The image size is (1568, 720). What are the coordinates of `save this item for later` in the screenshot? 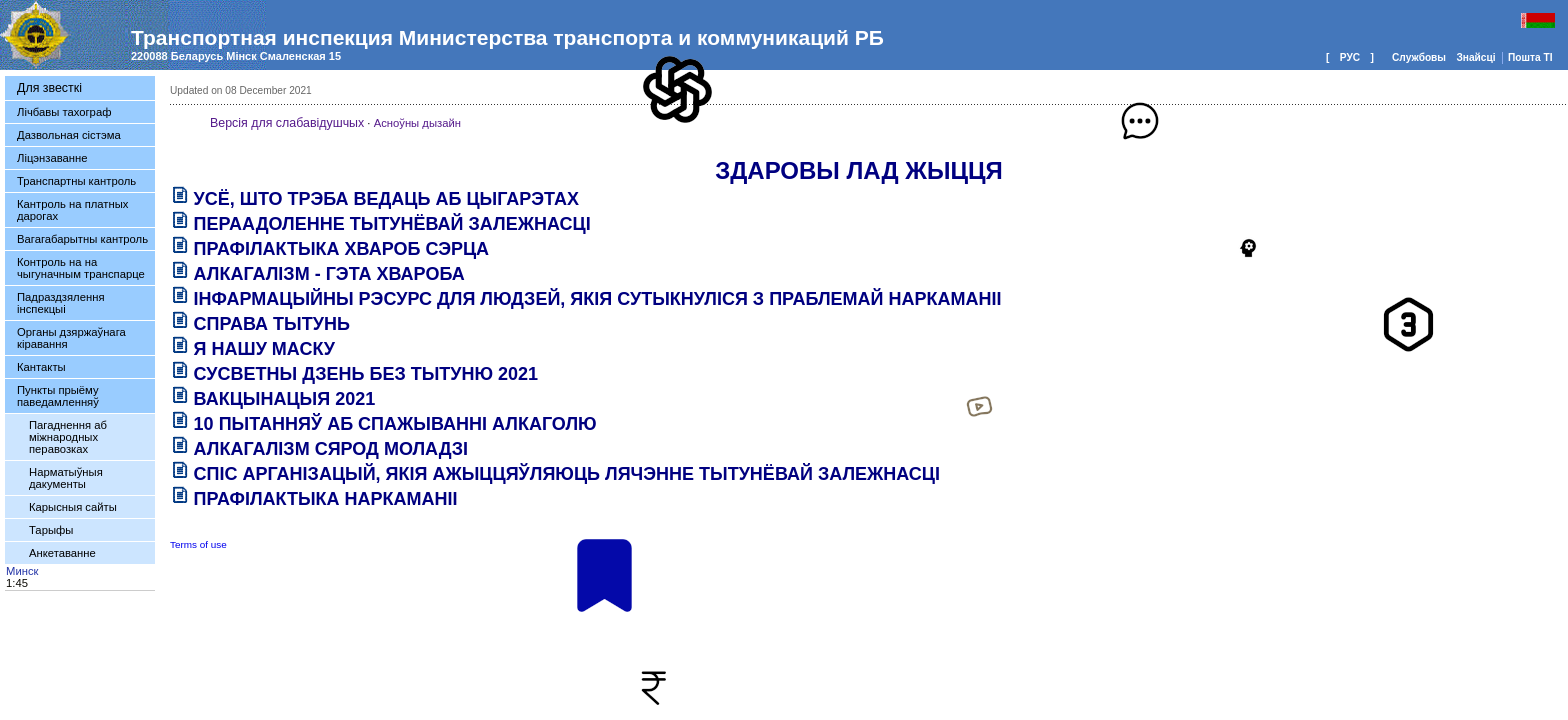 It's located at (604, 575).